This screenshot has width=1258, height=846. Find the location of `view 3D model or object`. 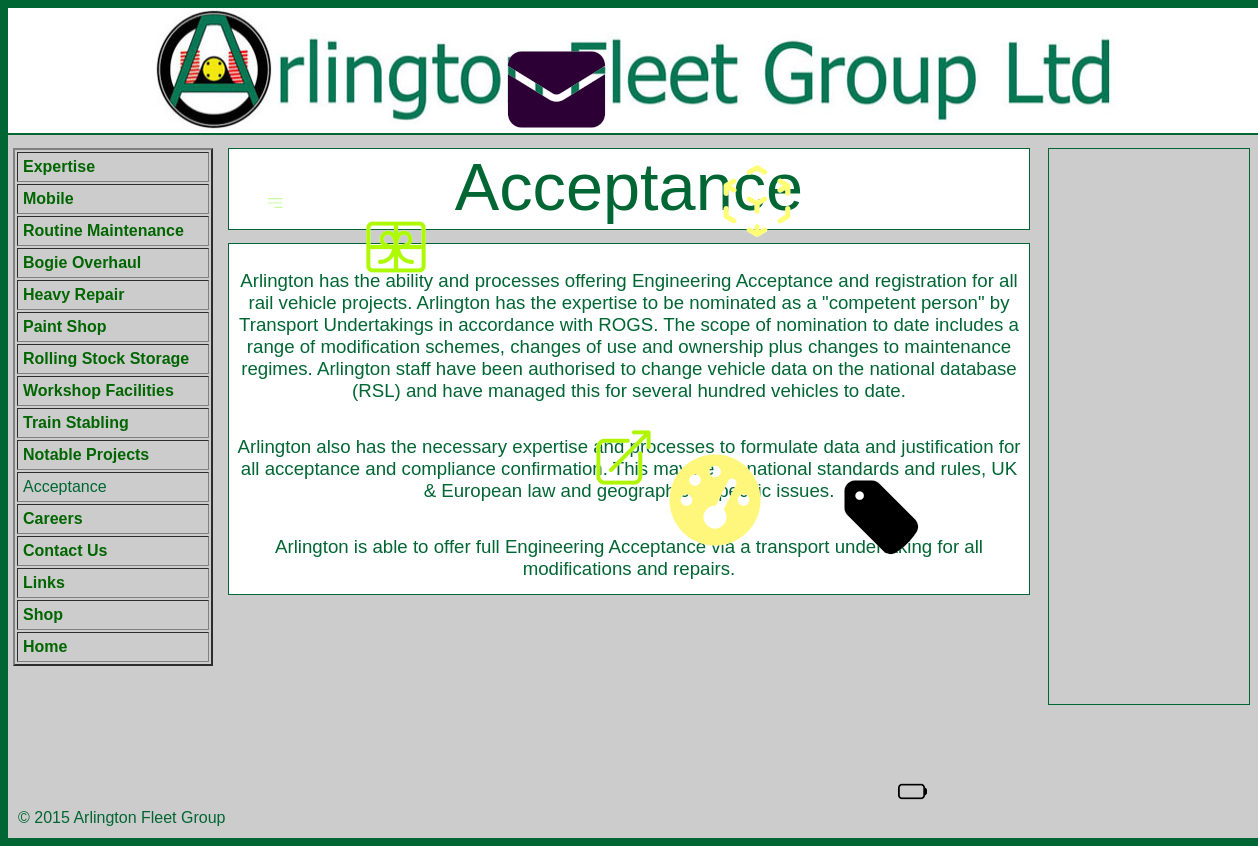

view 3D model or object is located at coordinates (757, 201).